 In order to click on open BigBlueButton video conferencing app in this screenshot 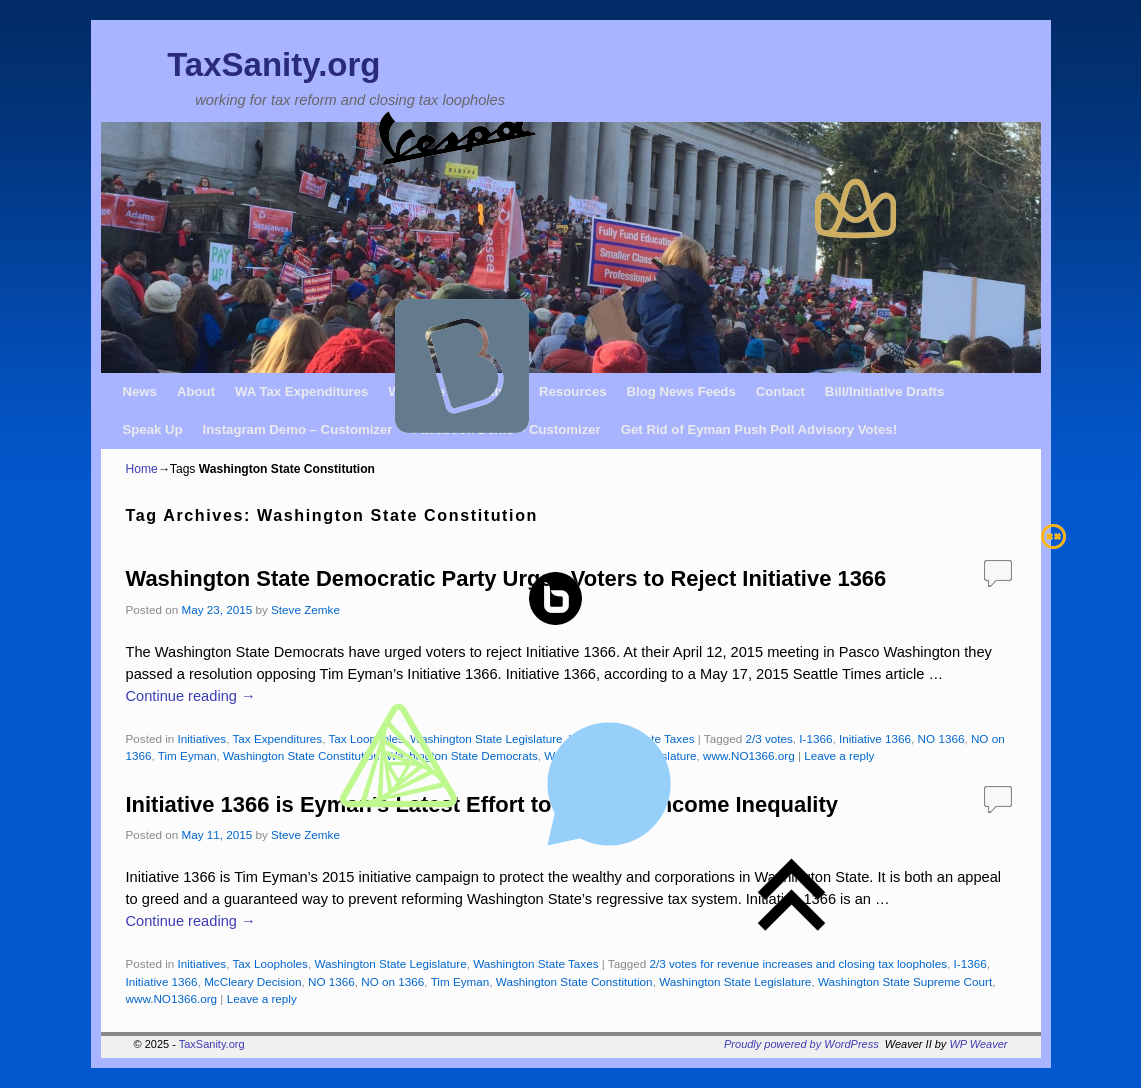, I will do `click(555, 598)`.